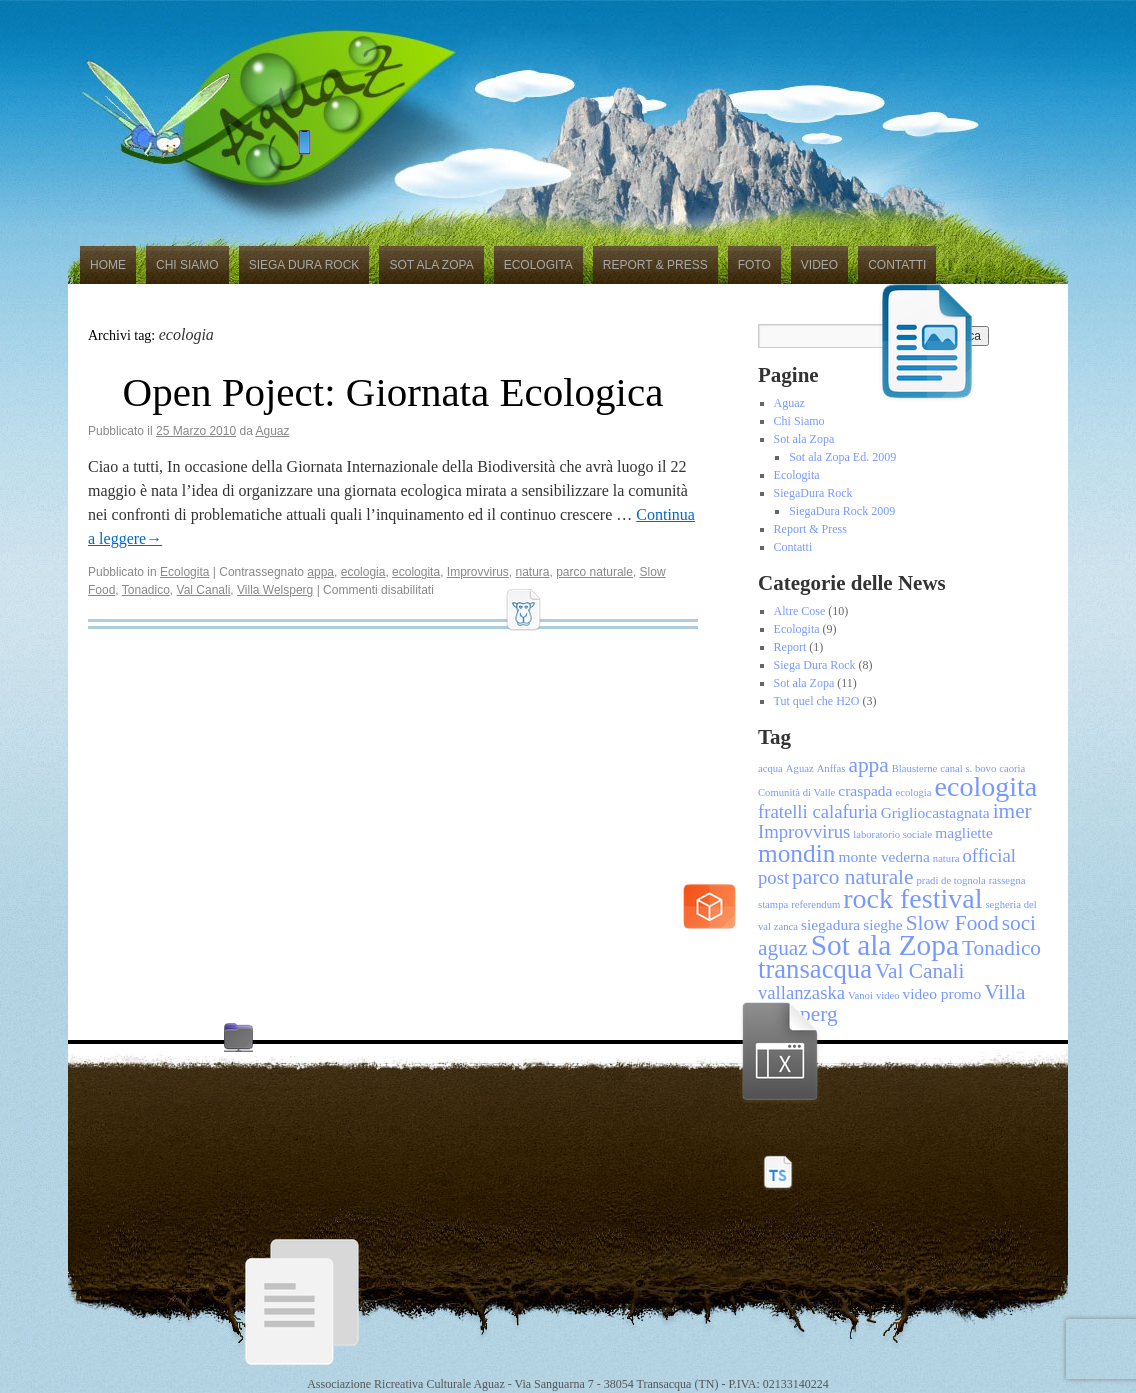  I want to click on open an opendocument text template file, so click(927, 341).